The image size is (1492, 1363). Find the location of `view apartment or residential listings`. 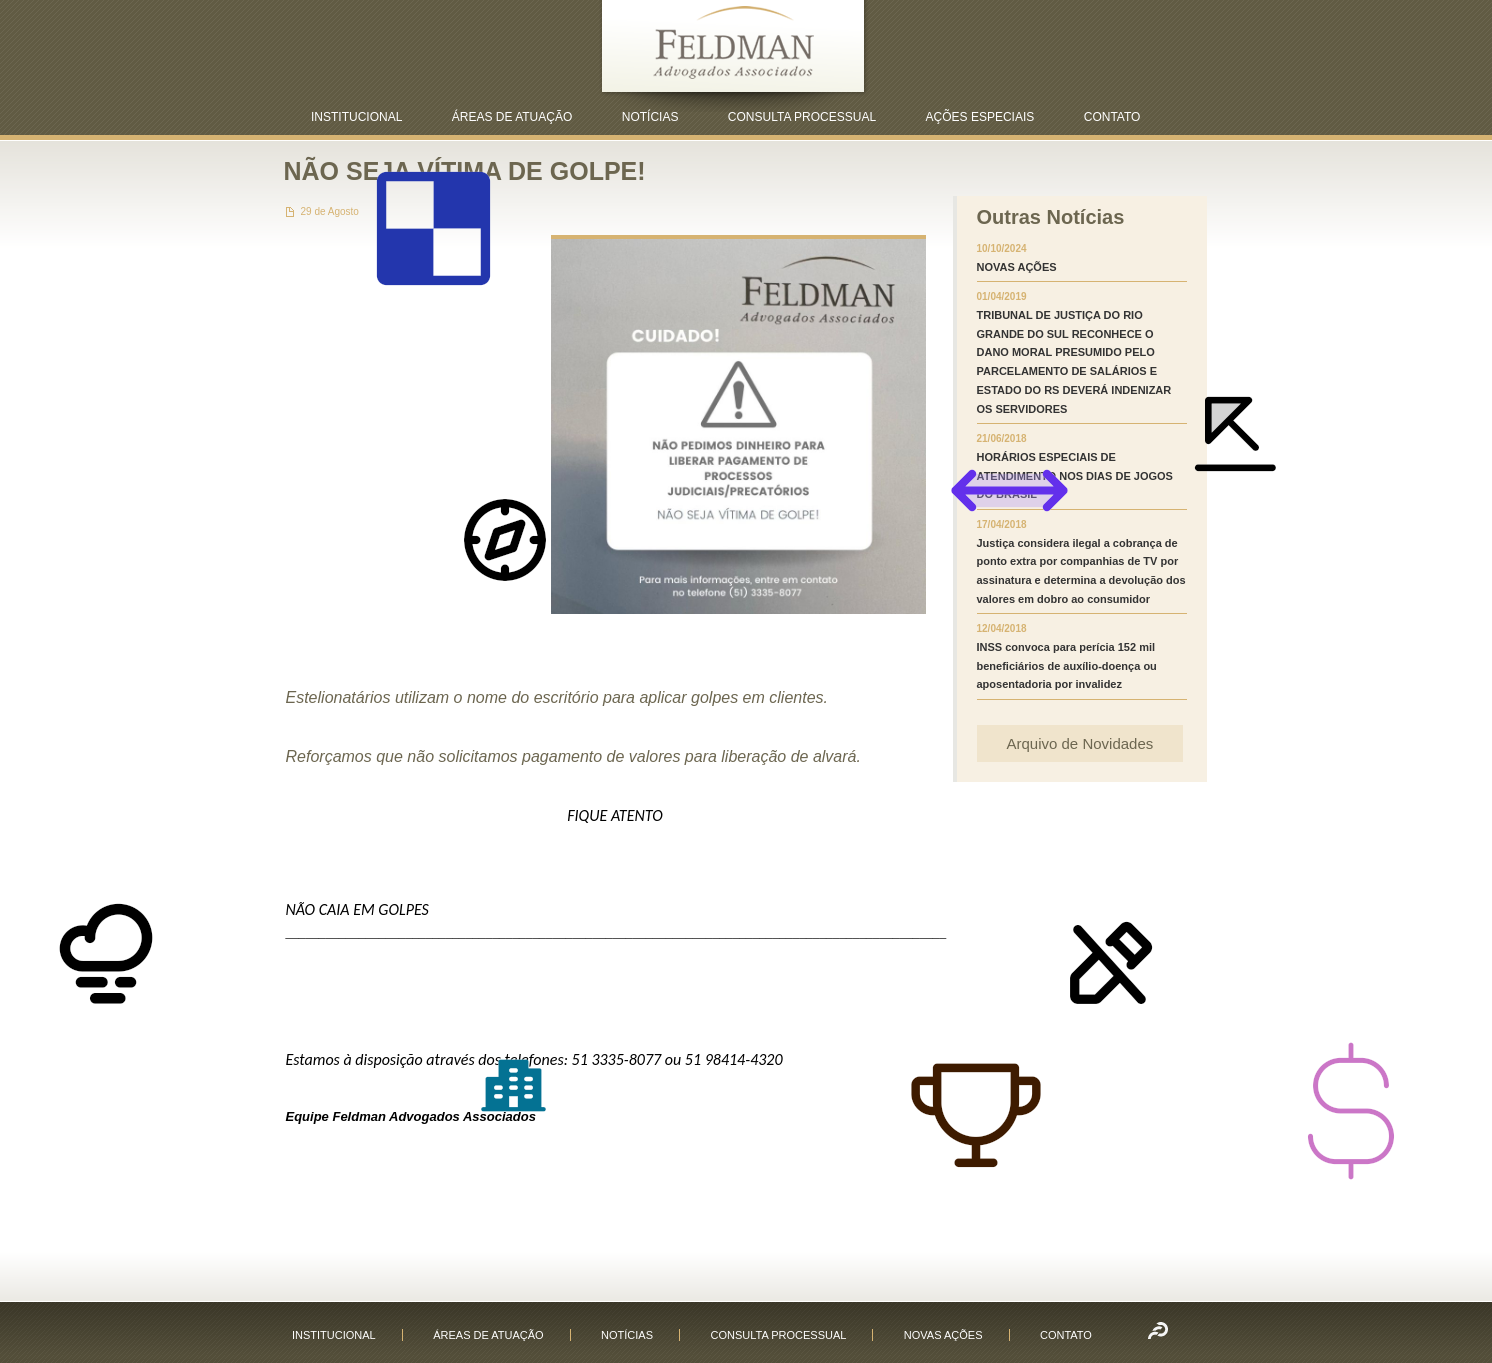

view apartment or residential listings is located at coordinates (513, 1085).